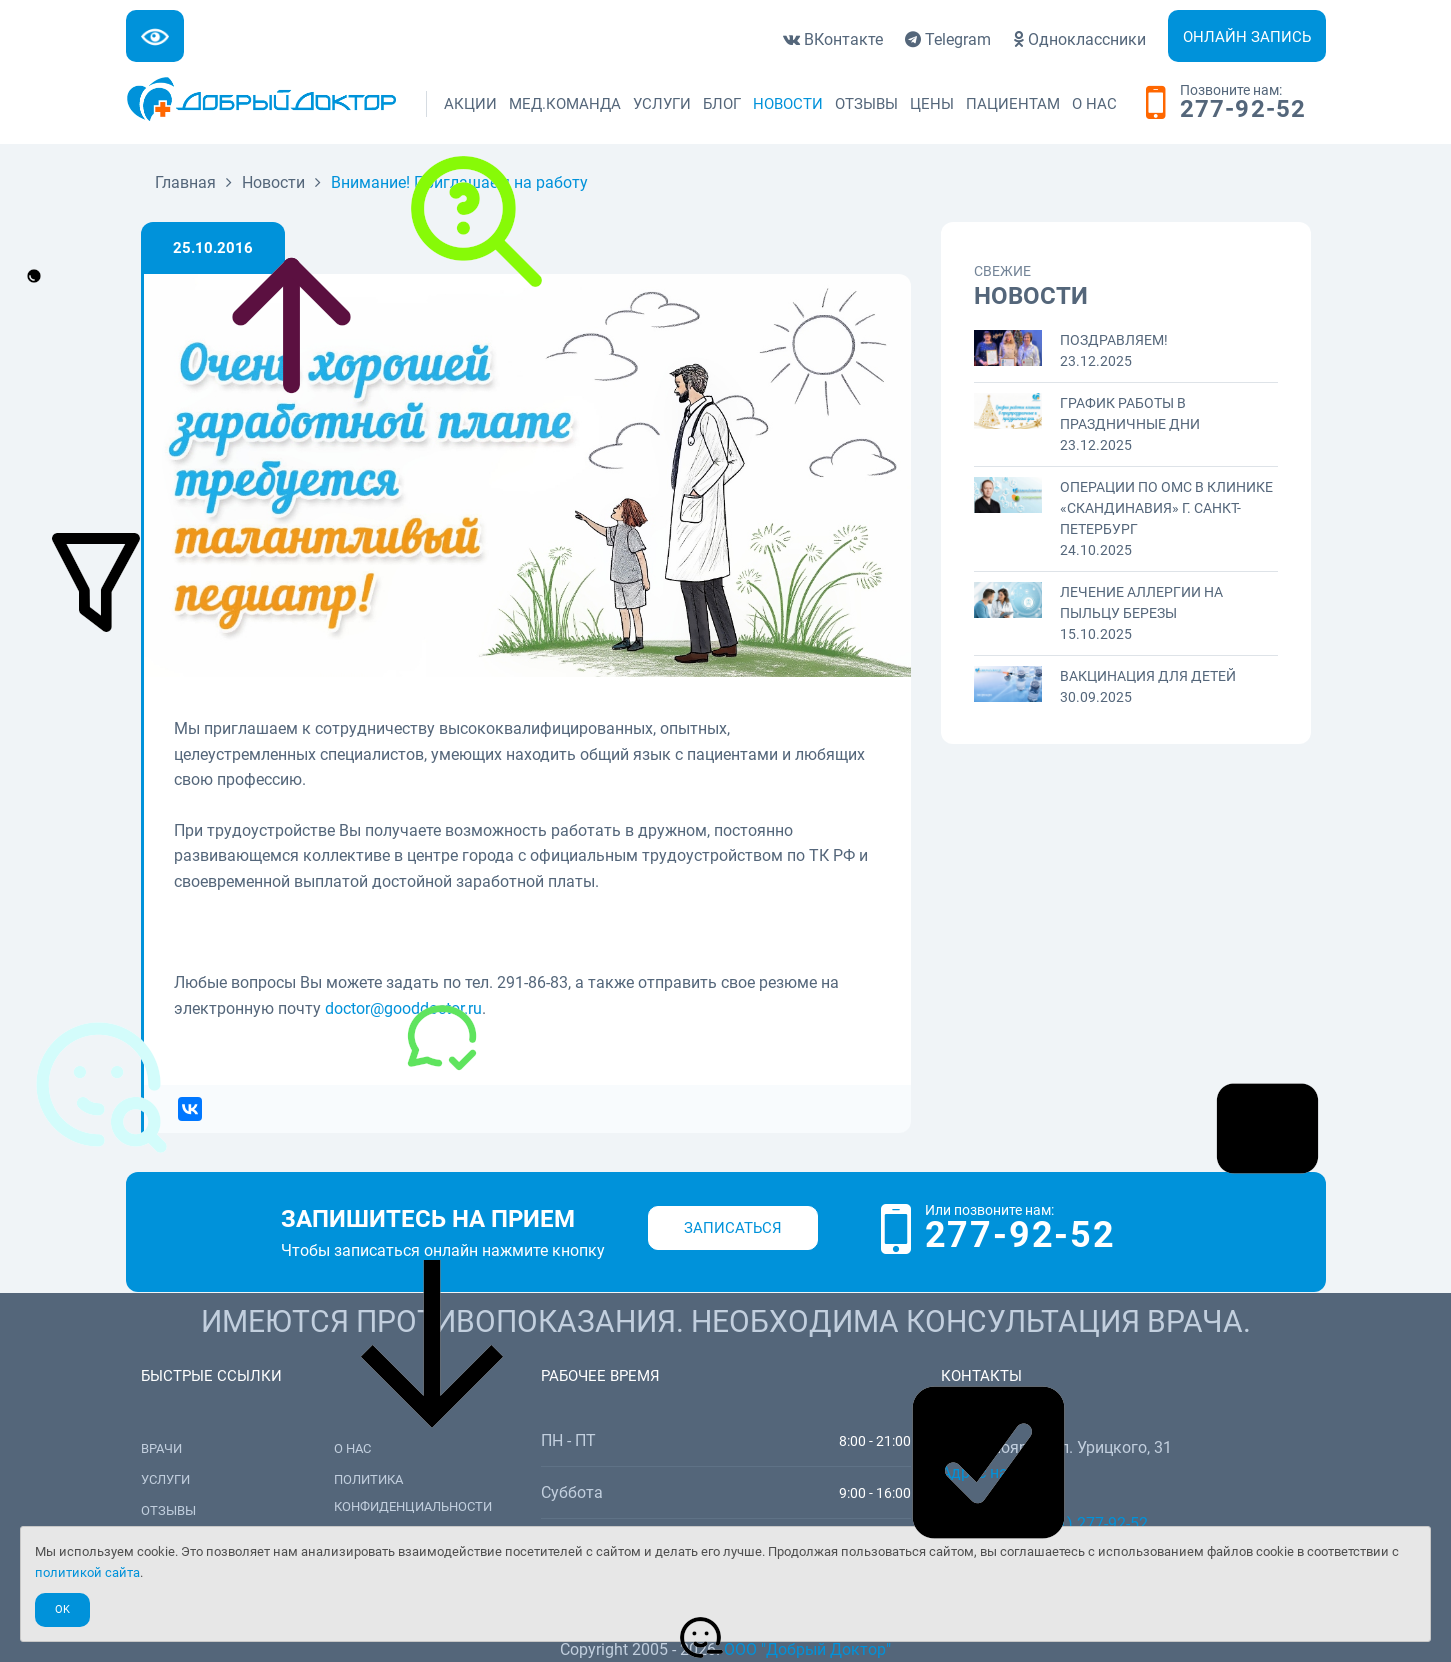 Image resolution: width=1451 pixels, height=1662 pixels. What do you see at coordinates (700, 1637) in the screenshot?
I see `remove a reaction or emoji` at bounding box center [700, 1637].